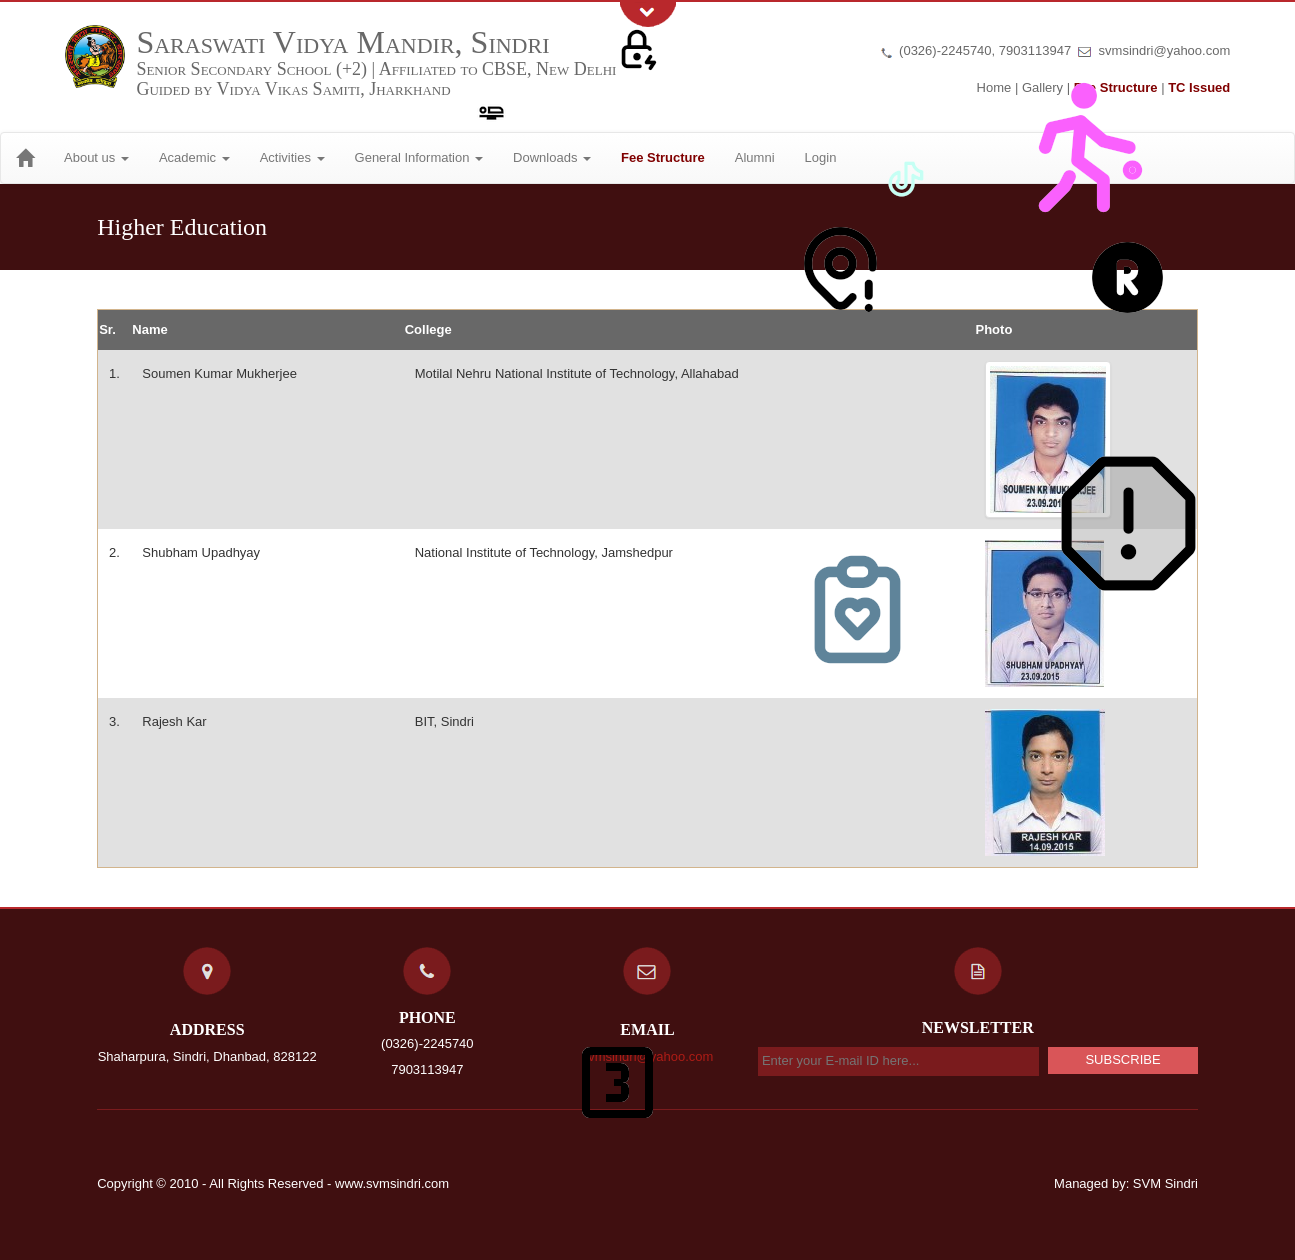 This screenshot has width=1295, height=1260. What do you see at coordinates (857, 609) in the screenshot?
I see `view your saved favorites or wishlist` at bounding box center [857, 609].